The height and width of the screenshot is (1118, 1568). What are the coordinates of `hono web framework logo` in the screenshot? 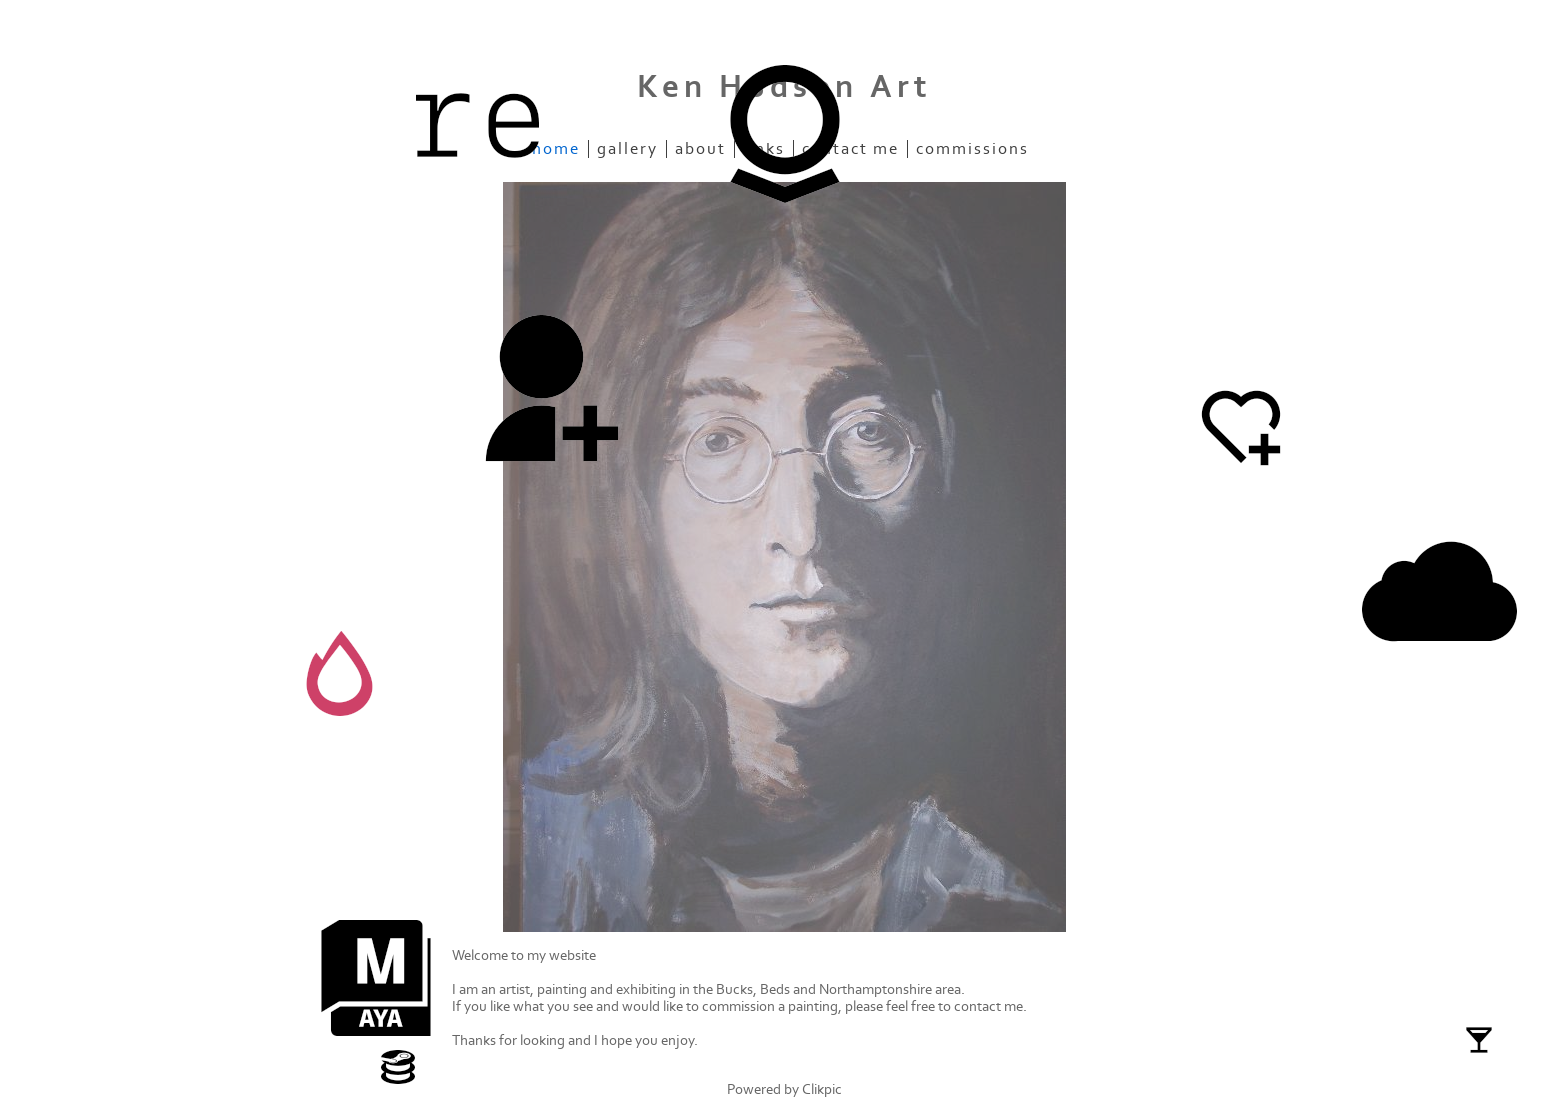 It's located at (339, 673).